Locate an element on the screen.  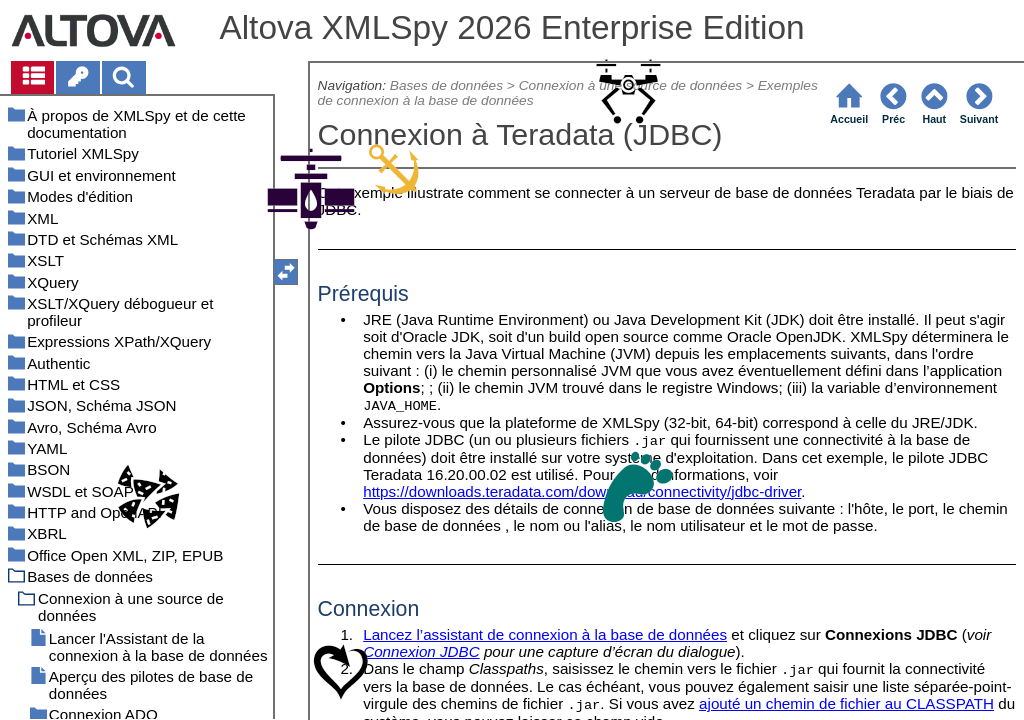
track steps or walking activity is located at coordinates (637, 487).